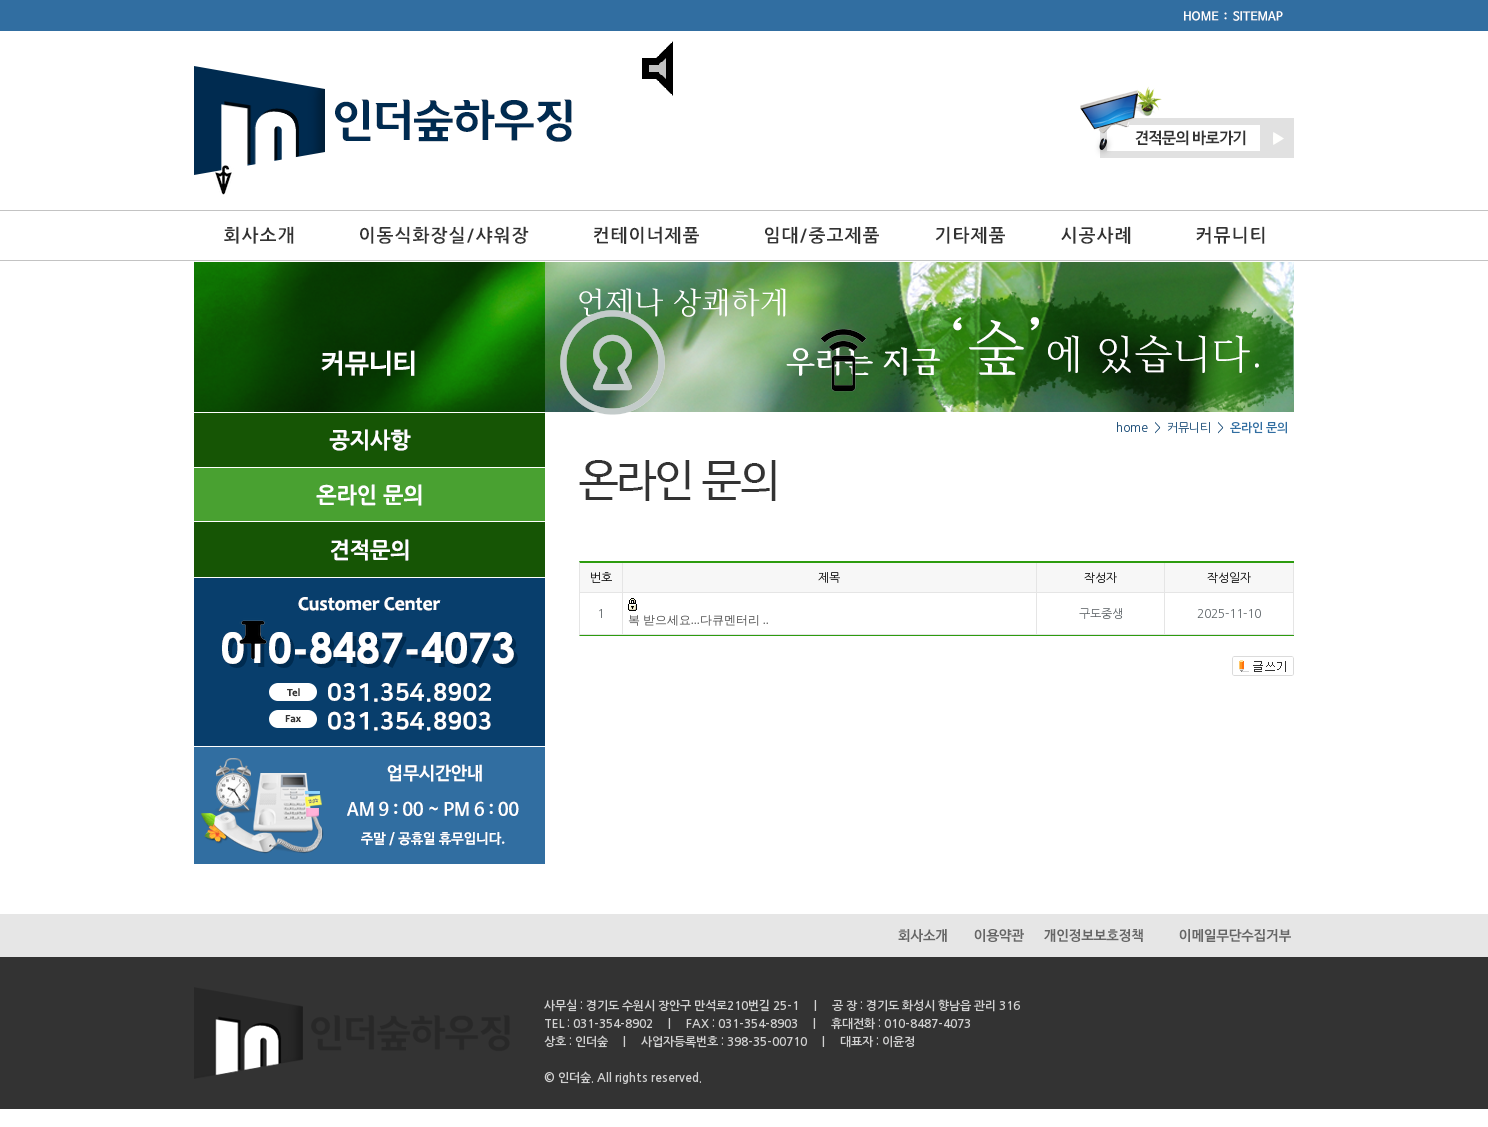  Describe the element at coordinates (843, 361) in the screenshot. I see `enable speakerphone mode during a call` at that location.